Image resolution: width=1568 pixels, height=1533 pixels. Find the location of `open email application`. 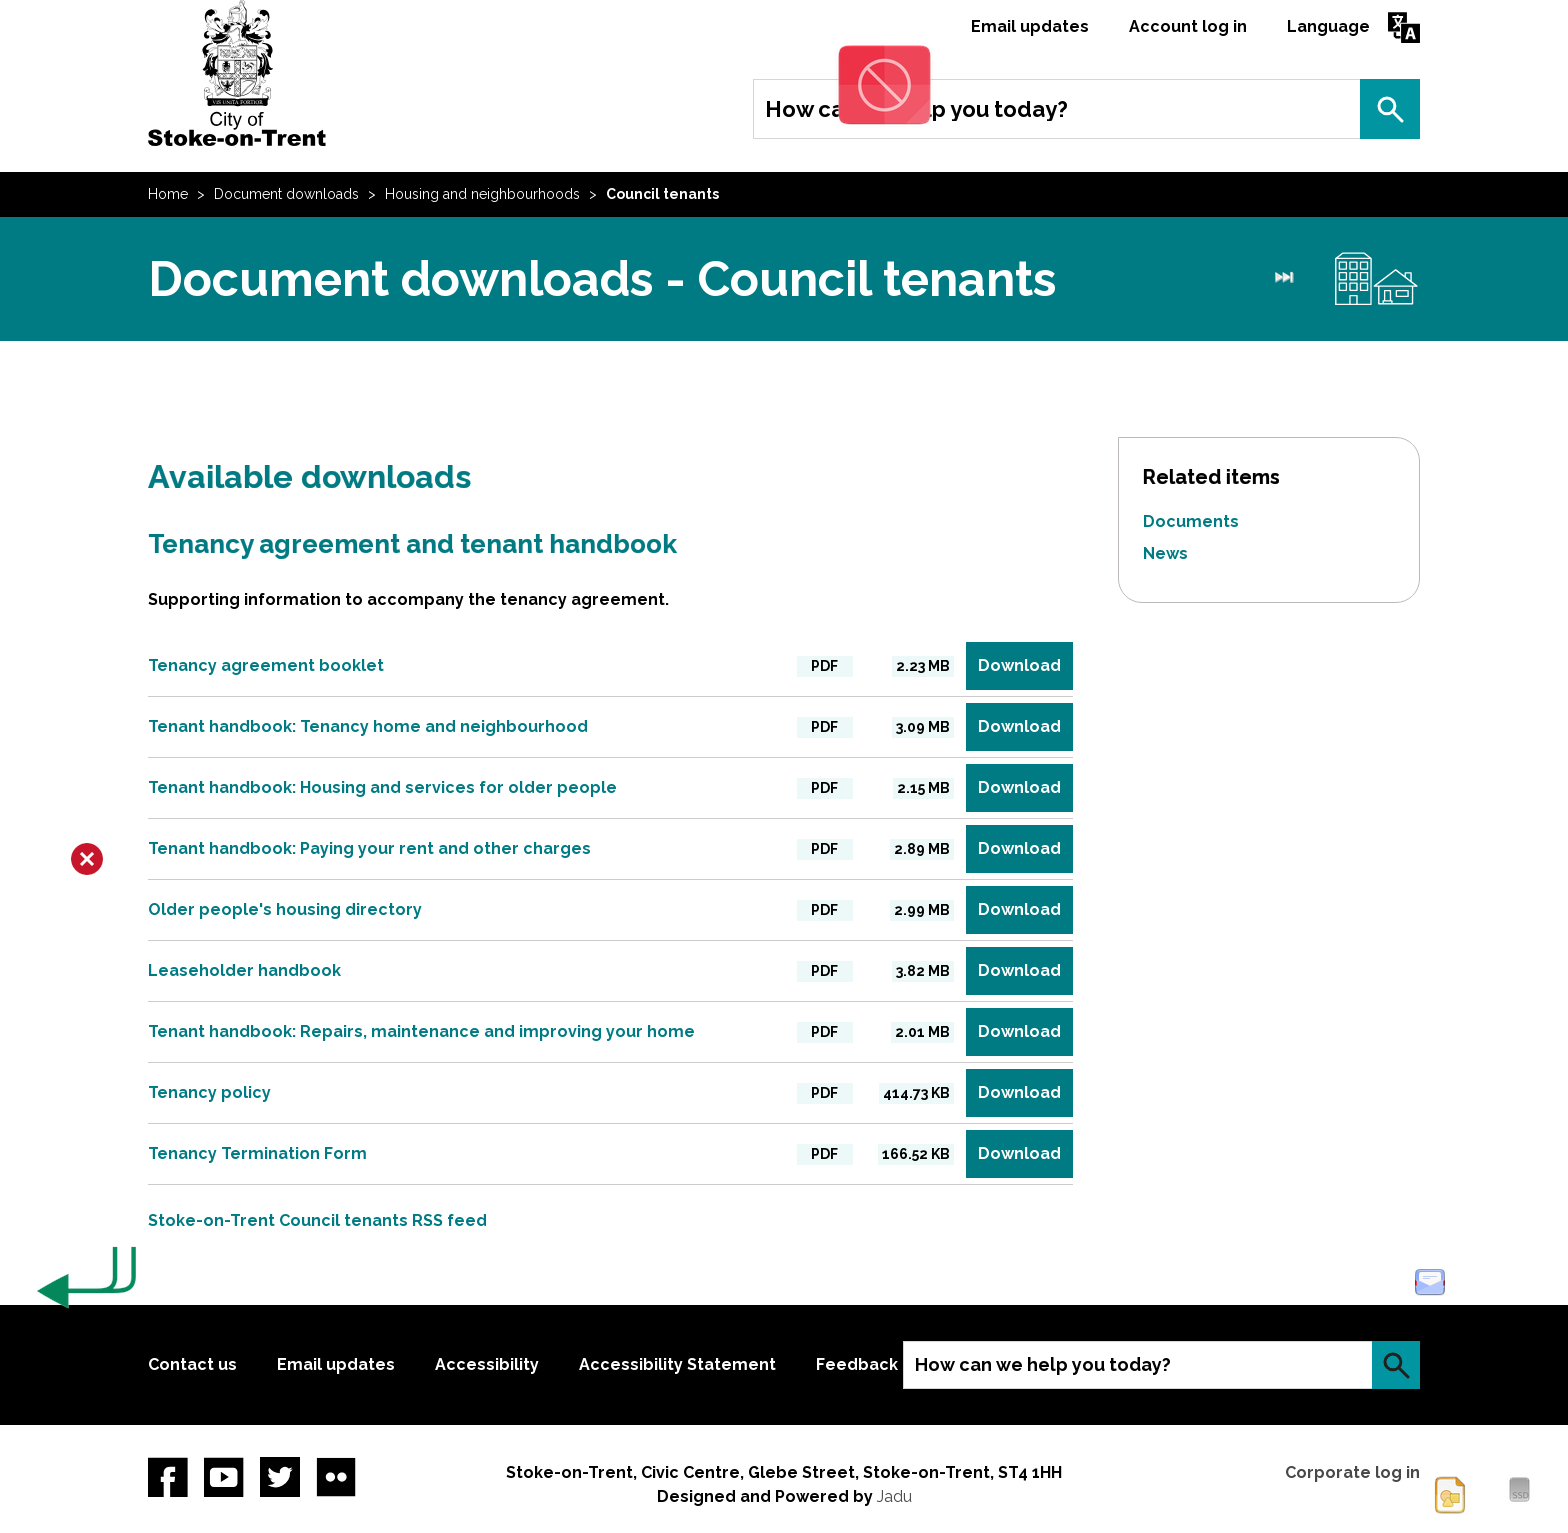

open email application is located at coordinates (1430, 1282).